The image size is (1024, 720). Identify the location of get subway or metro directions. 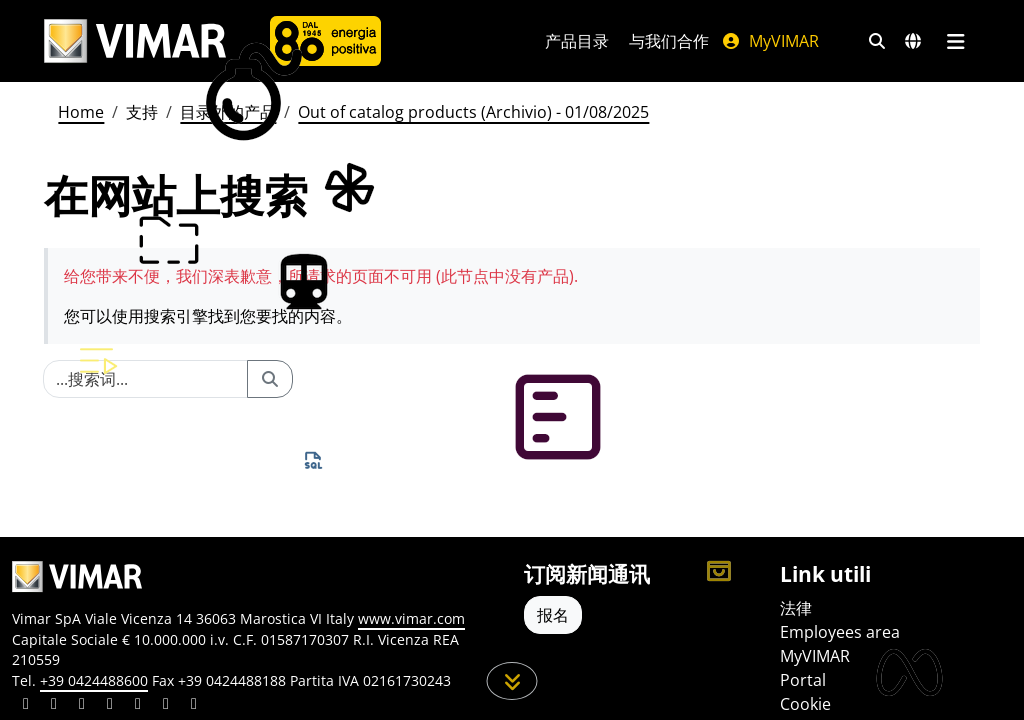
(304, 283).